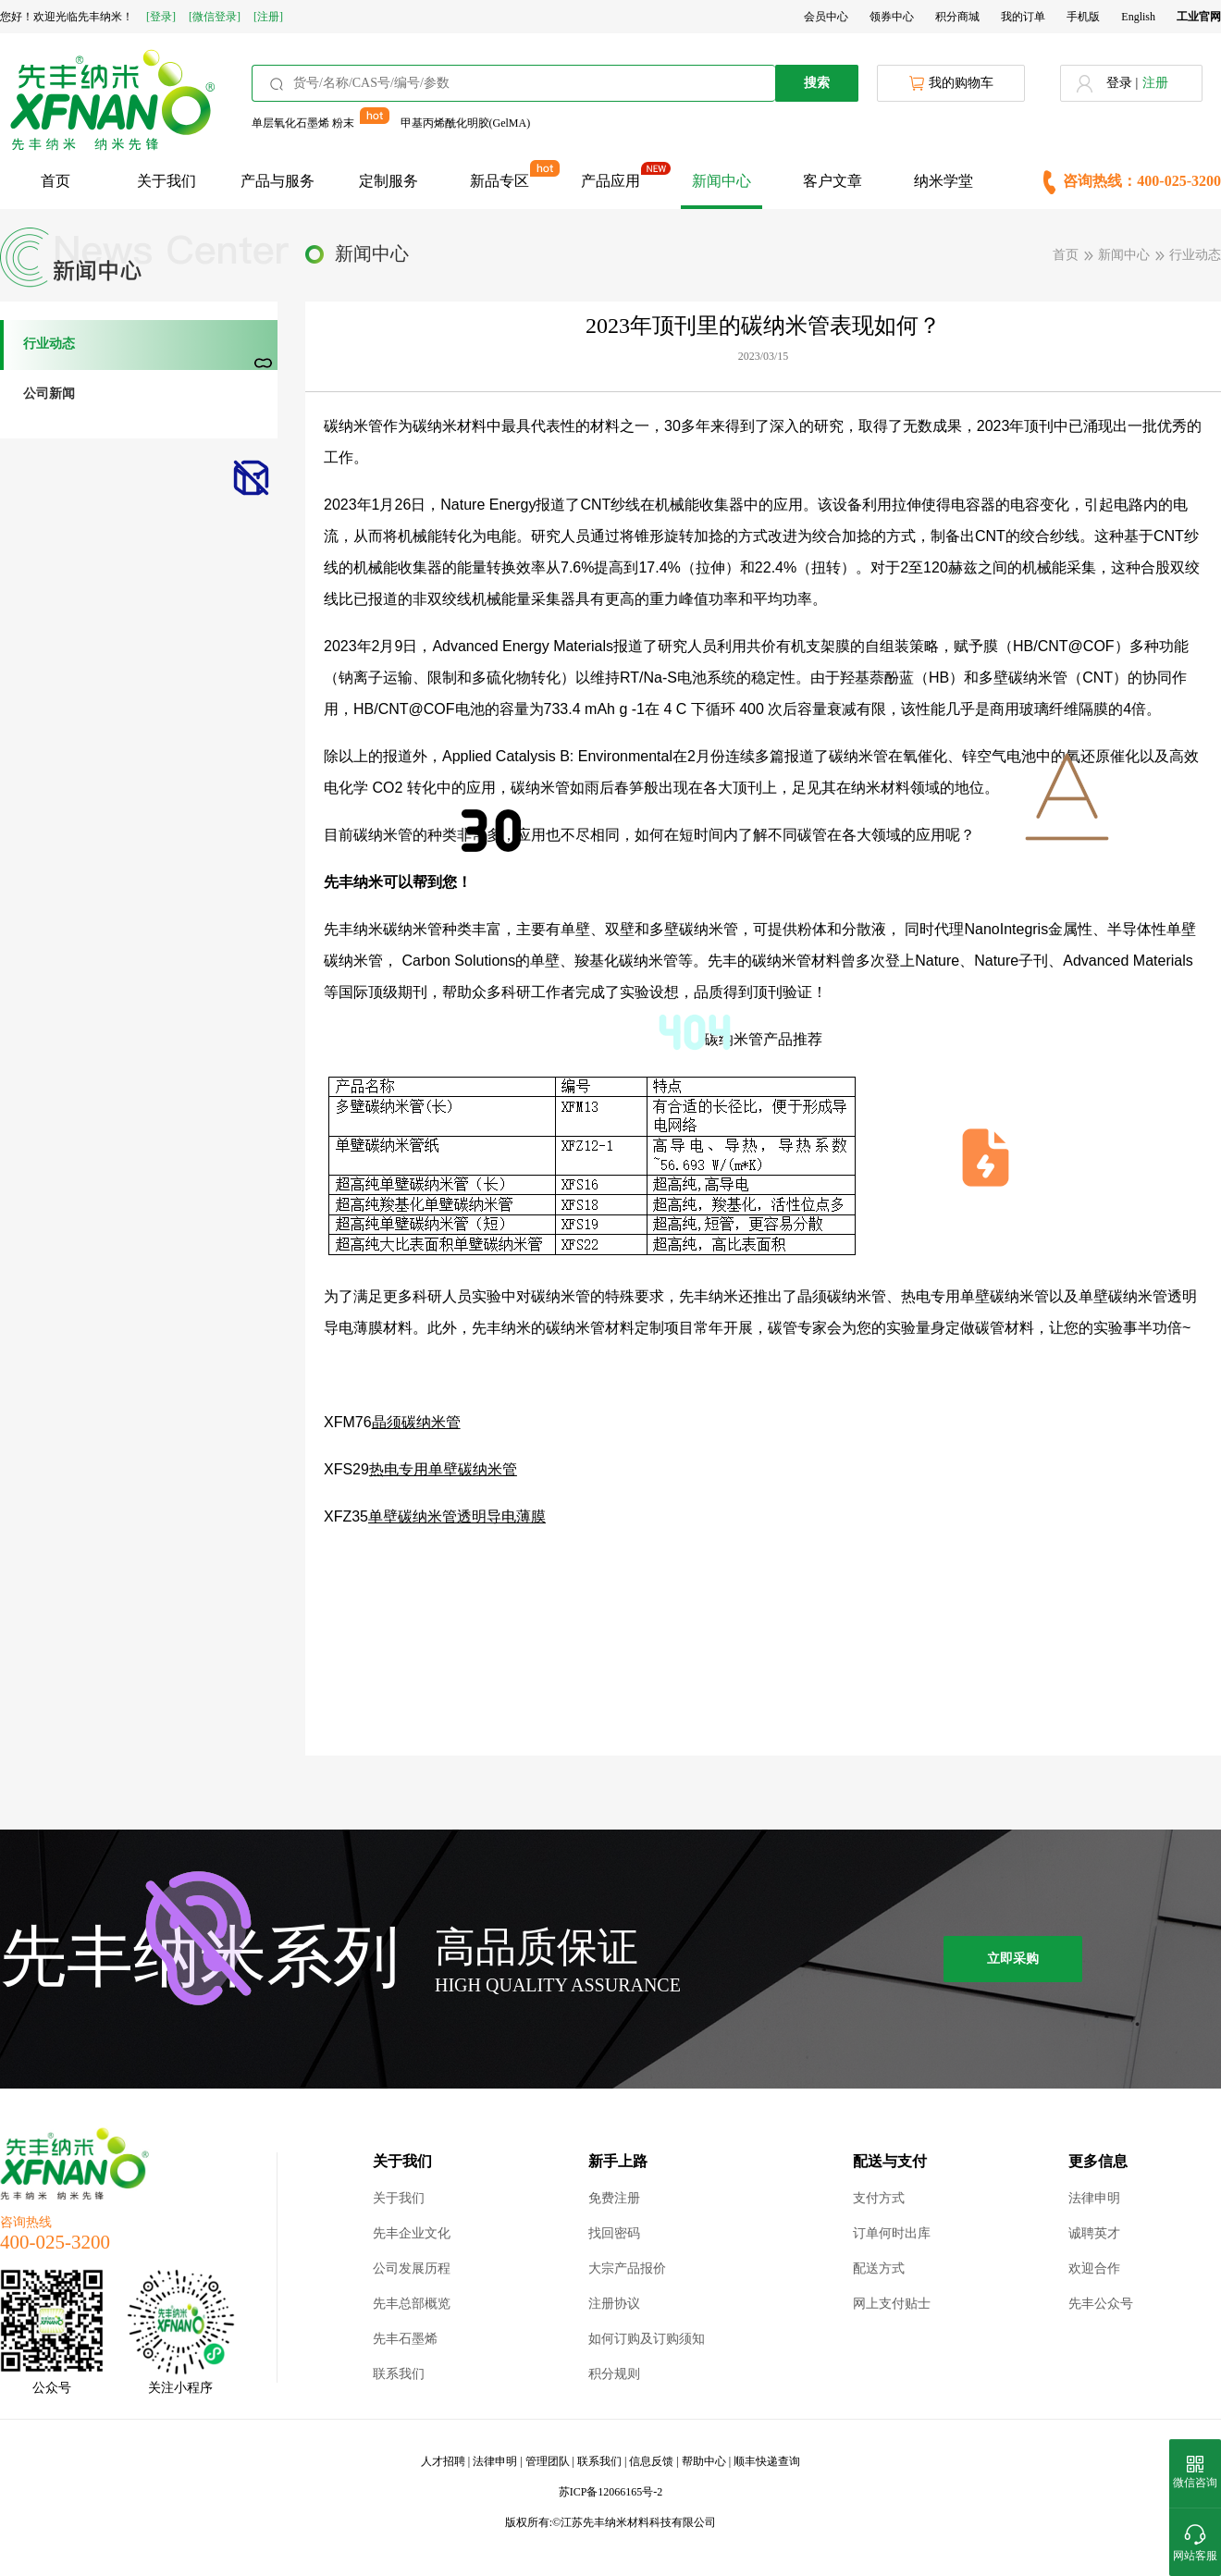 Image resolution: width=1221 pixels, height=2576 pixels. What do you see at coordinates (491, 831) in the screenshot?
I see `indicates 30 items, days, or units` at bounding box center [491, 831].